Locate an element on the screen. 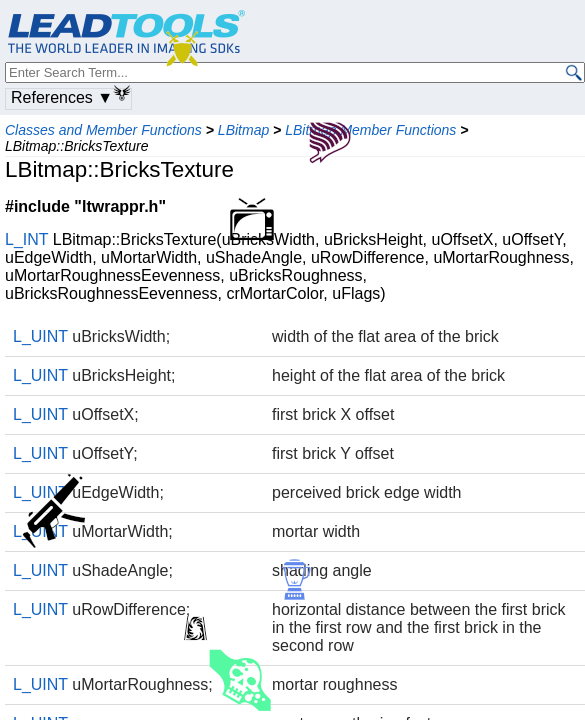 Image resolution: width=585 pixels, height=720 pixels. access combat or battle features is located at coordinates (182, 49).